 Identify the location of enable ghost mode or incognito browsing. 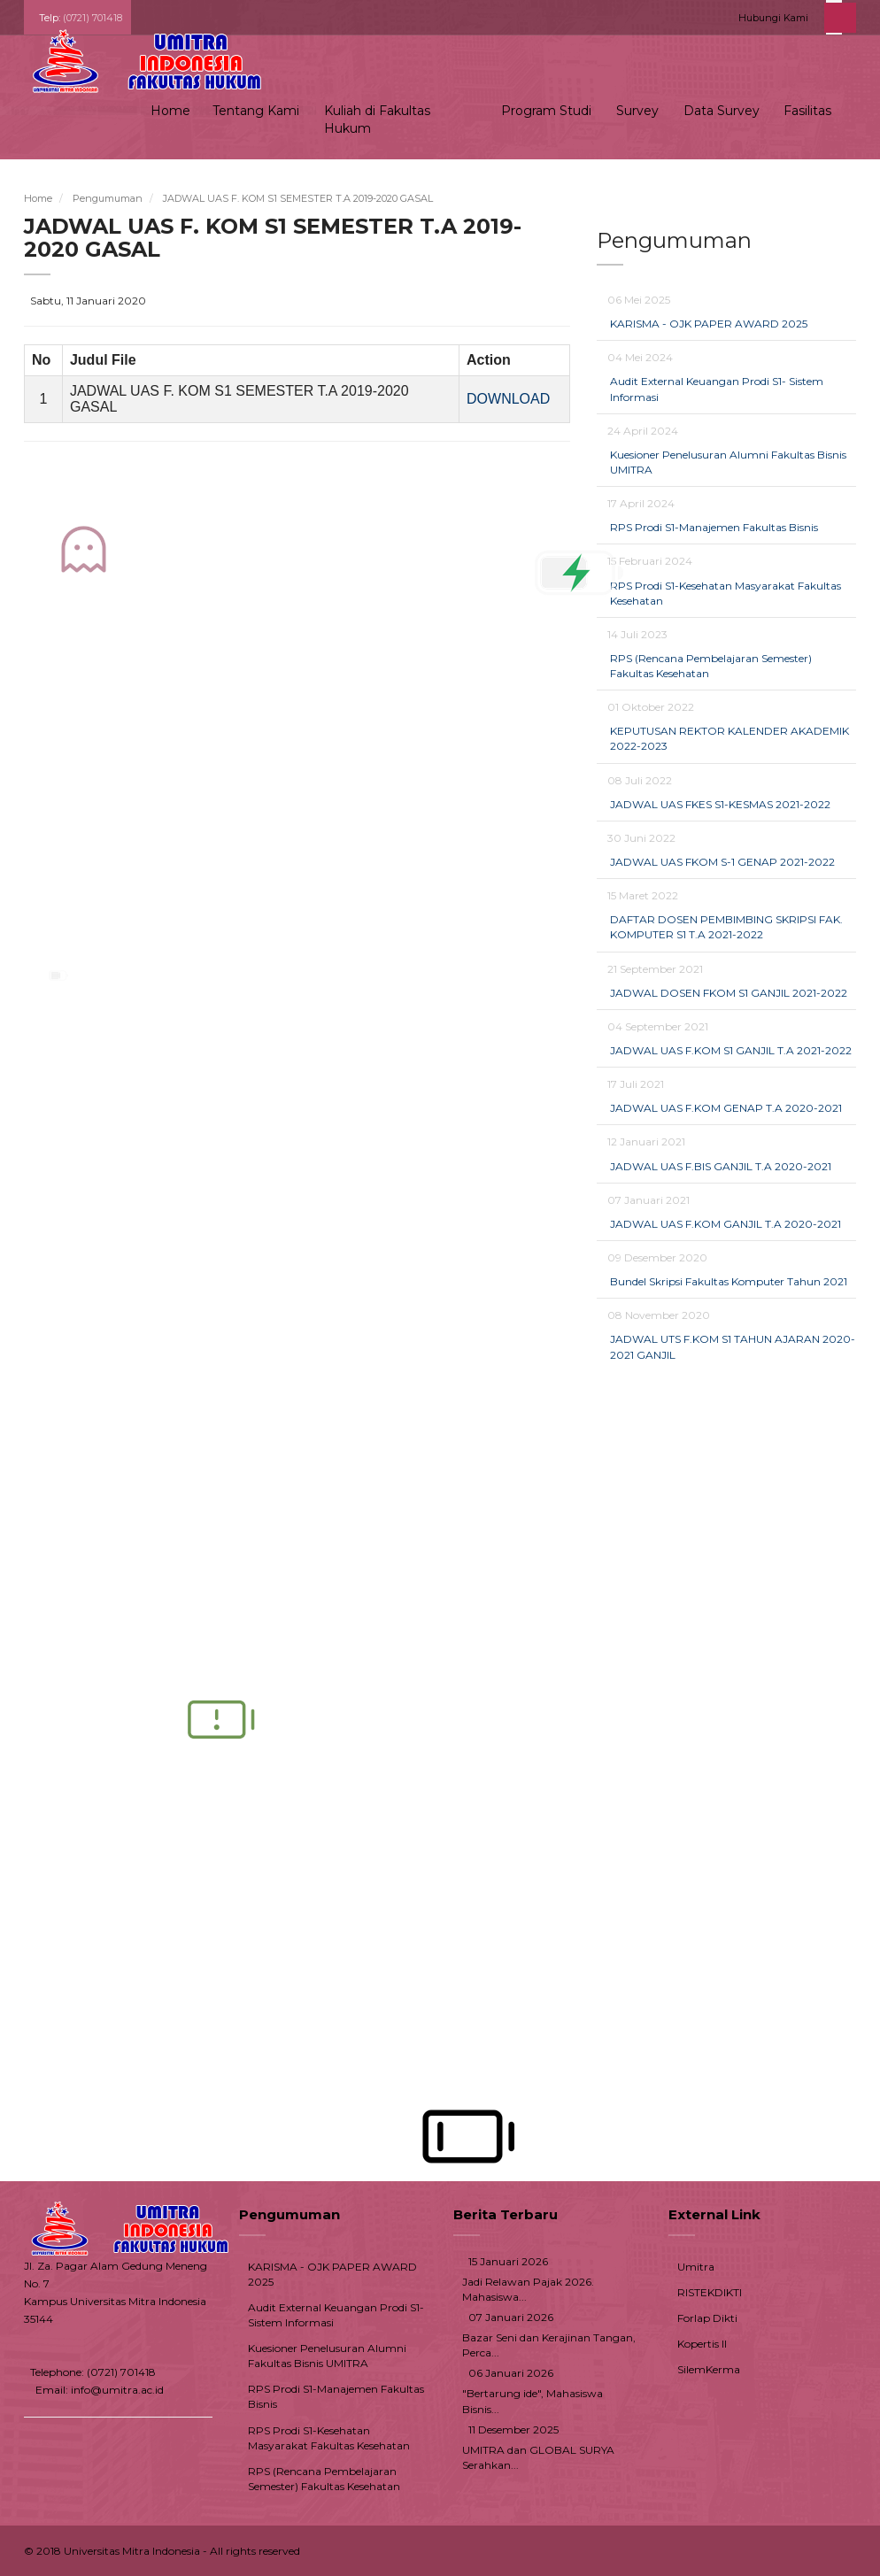
(83, 550).